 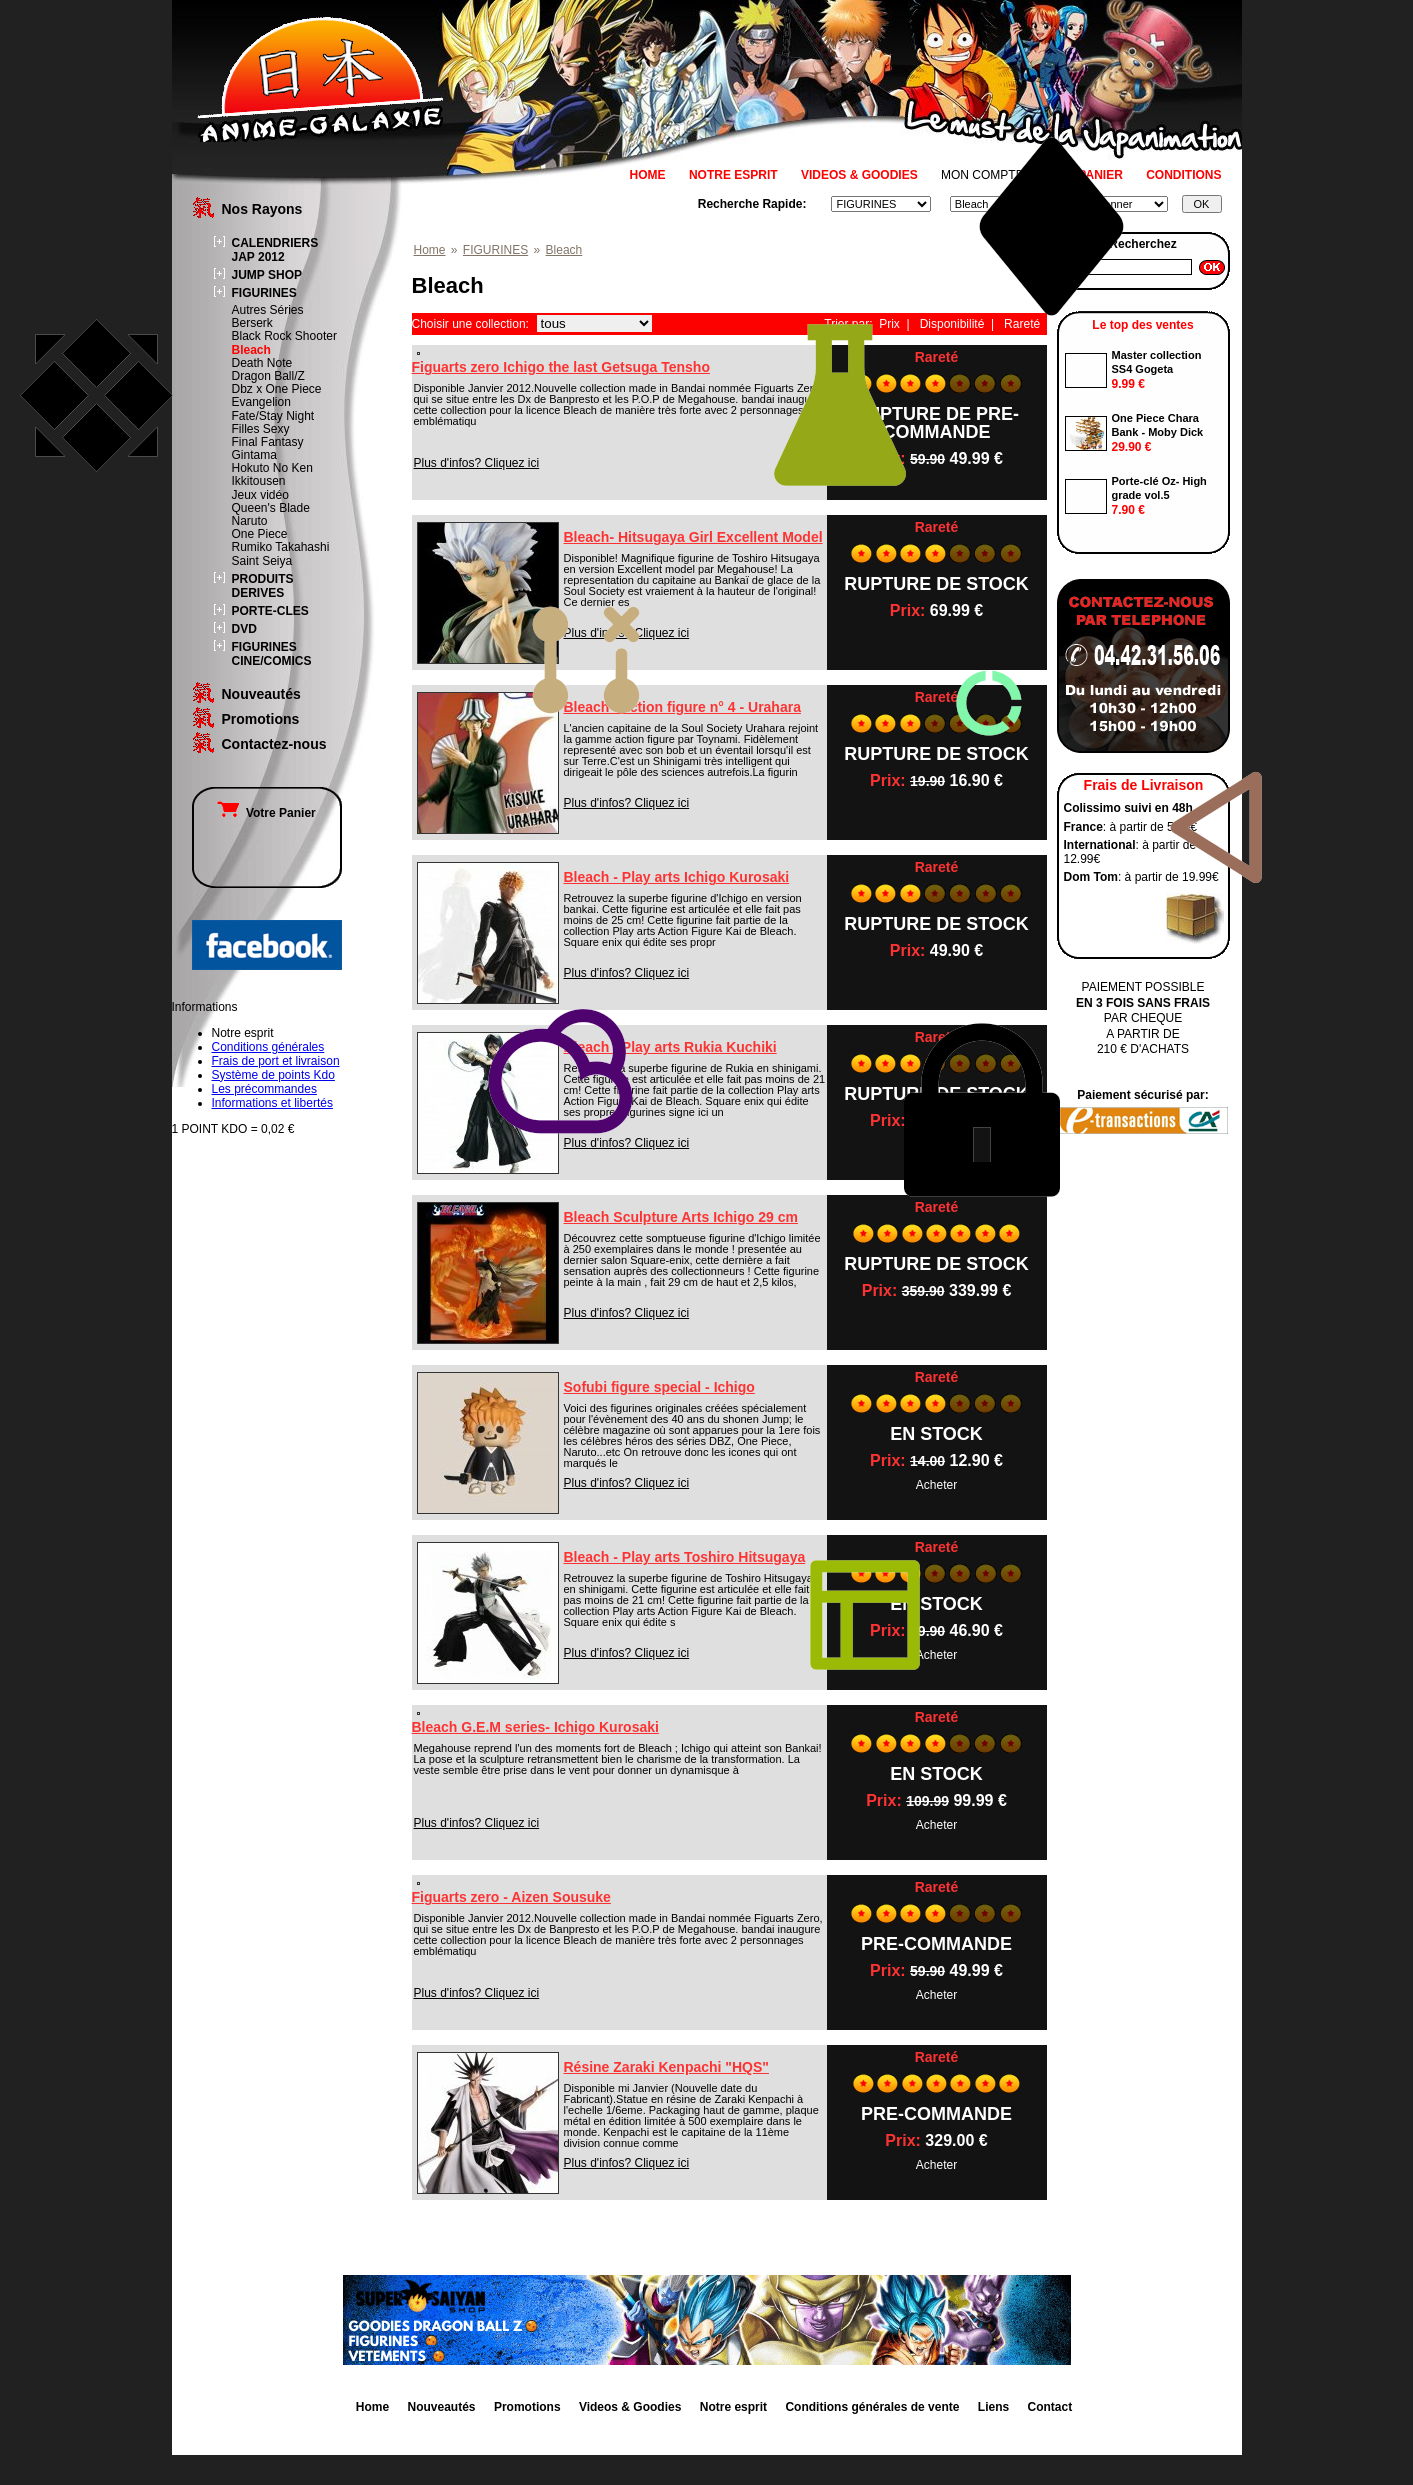 I want to click on indicates partly cloudy weather conditions, so click(x=560, y=1074).